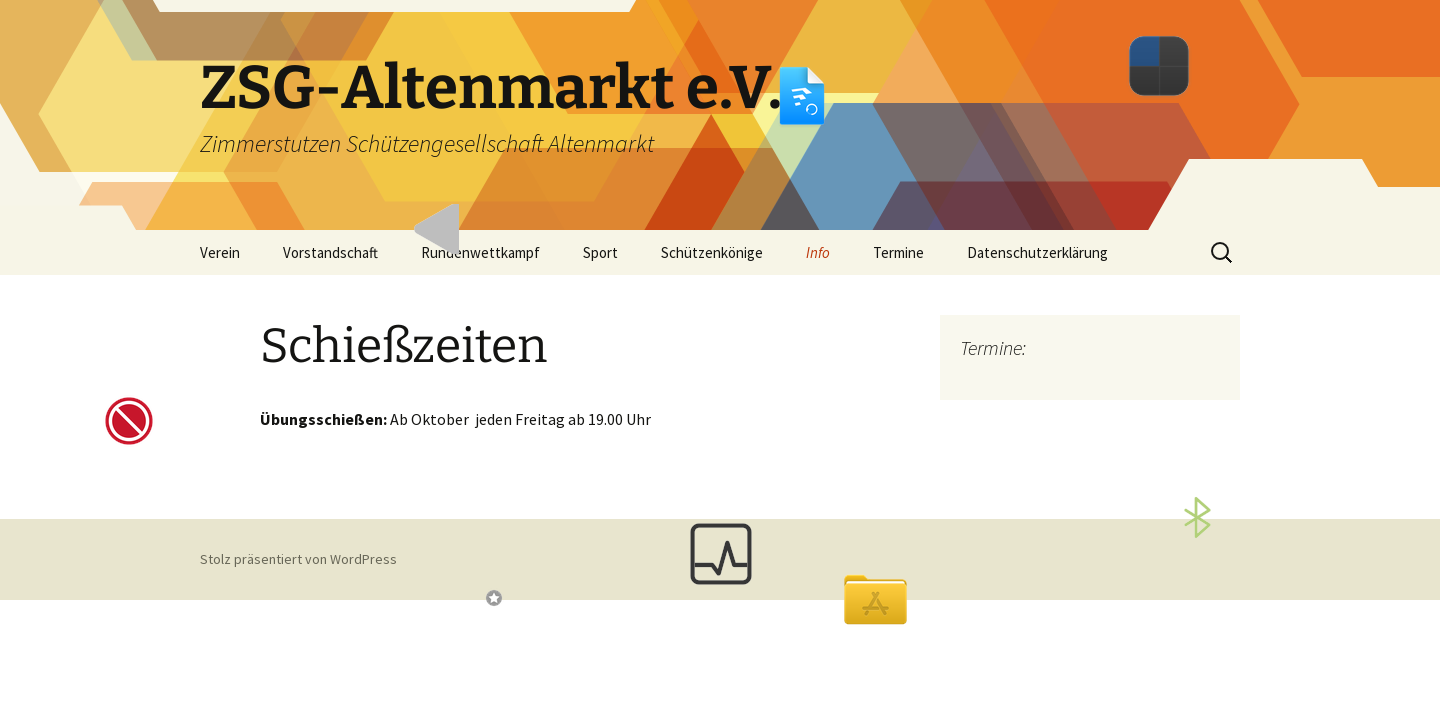 The width and height of the screenshot is (1440, 720). Describe the element at coordinates (1159, 67) in the screenshot. I see `configure desktop workspace settings` at that location.